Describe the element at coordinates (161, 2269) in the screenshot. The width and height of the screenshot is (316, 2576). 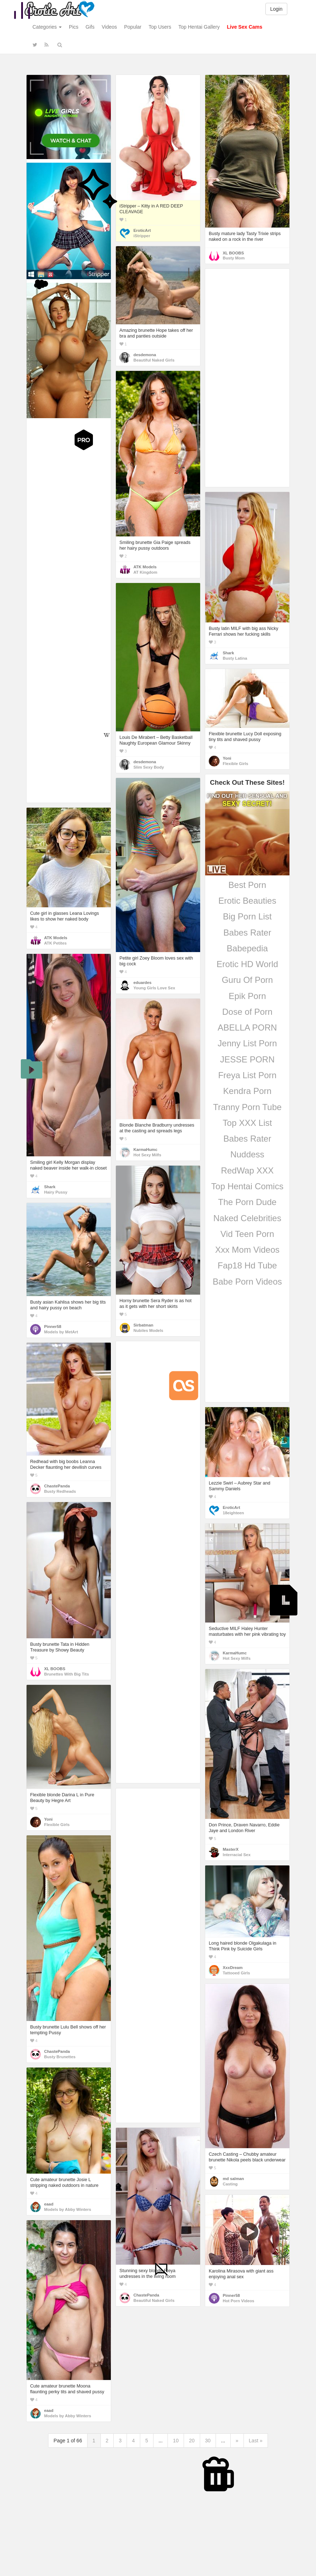
I see `disable chat or messaging` at that location.